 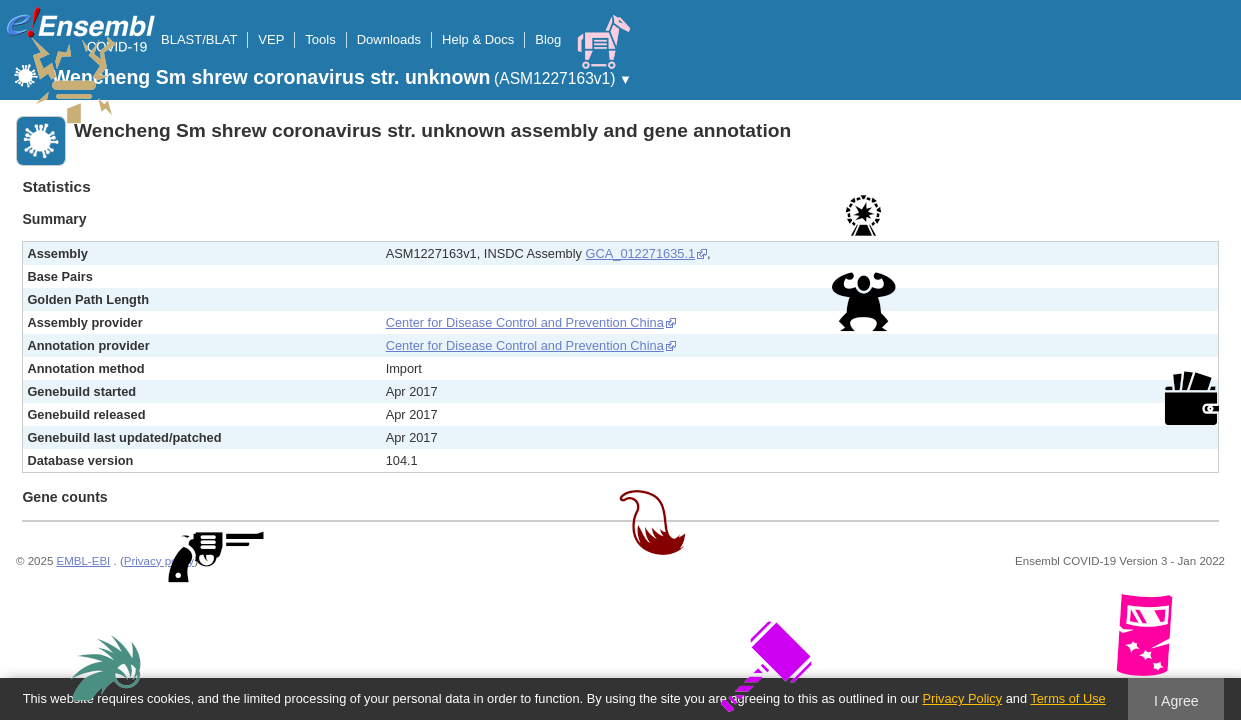 What do you see at coordinates (604, 42) in the screenshot?
I see `indicates a detected trojan or malware threat` at bounding box center [604, 42].